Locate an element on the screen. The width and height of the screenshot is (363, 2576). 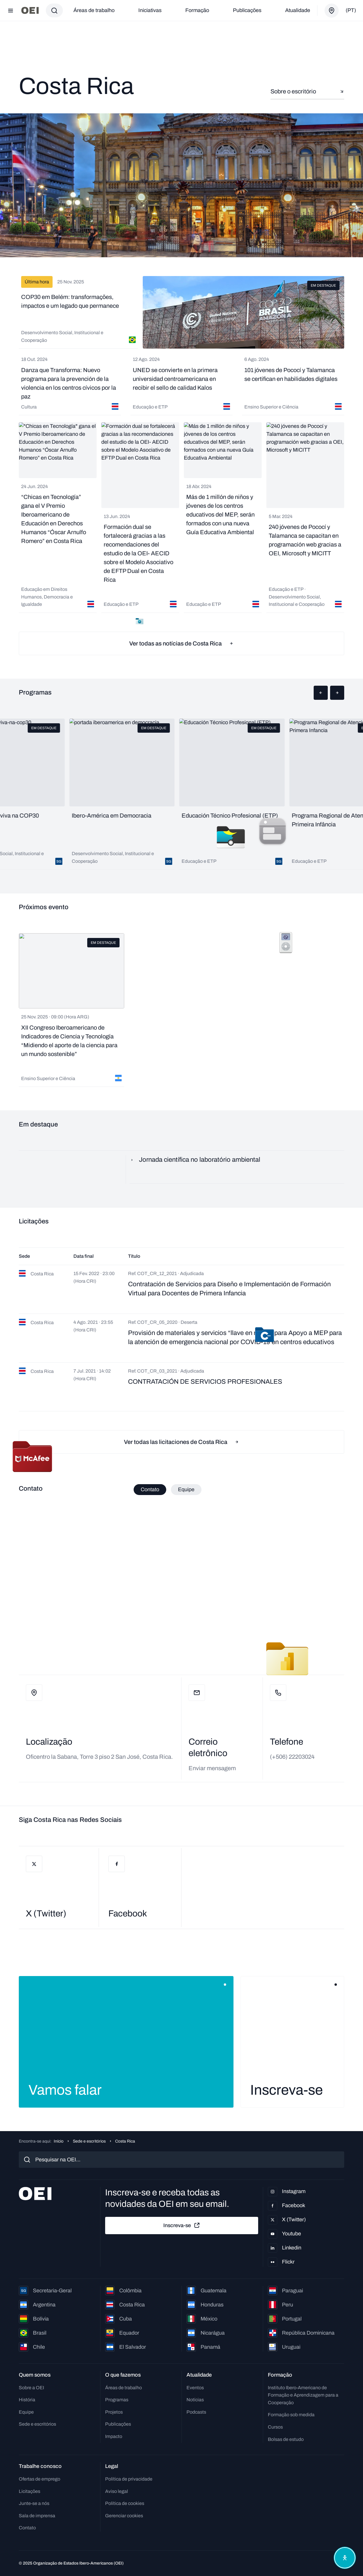
folder containing McAfee antivirus files is located at coordinates (32, 1457).